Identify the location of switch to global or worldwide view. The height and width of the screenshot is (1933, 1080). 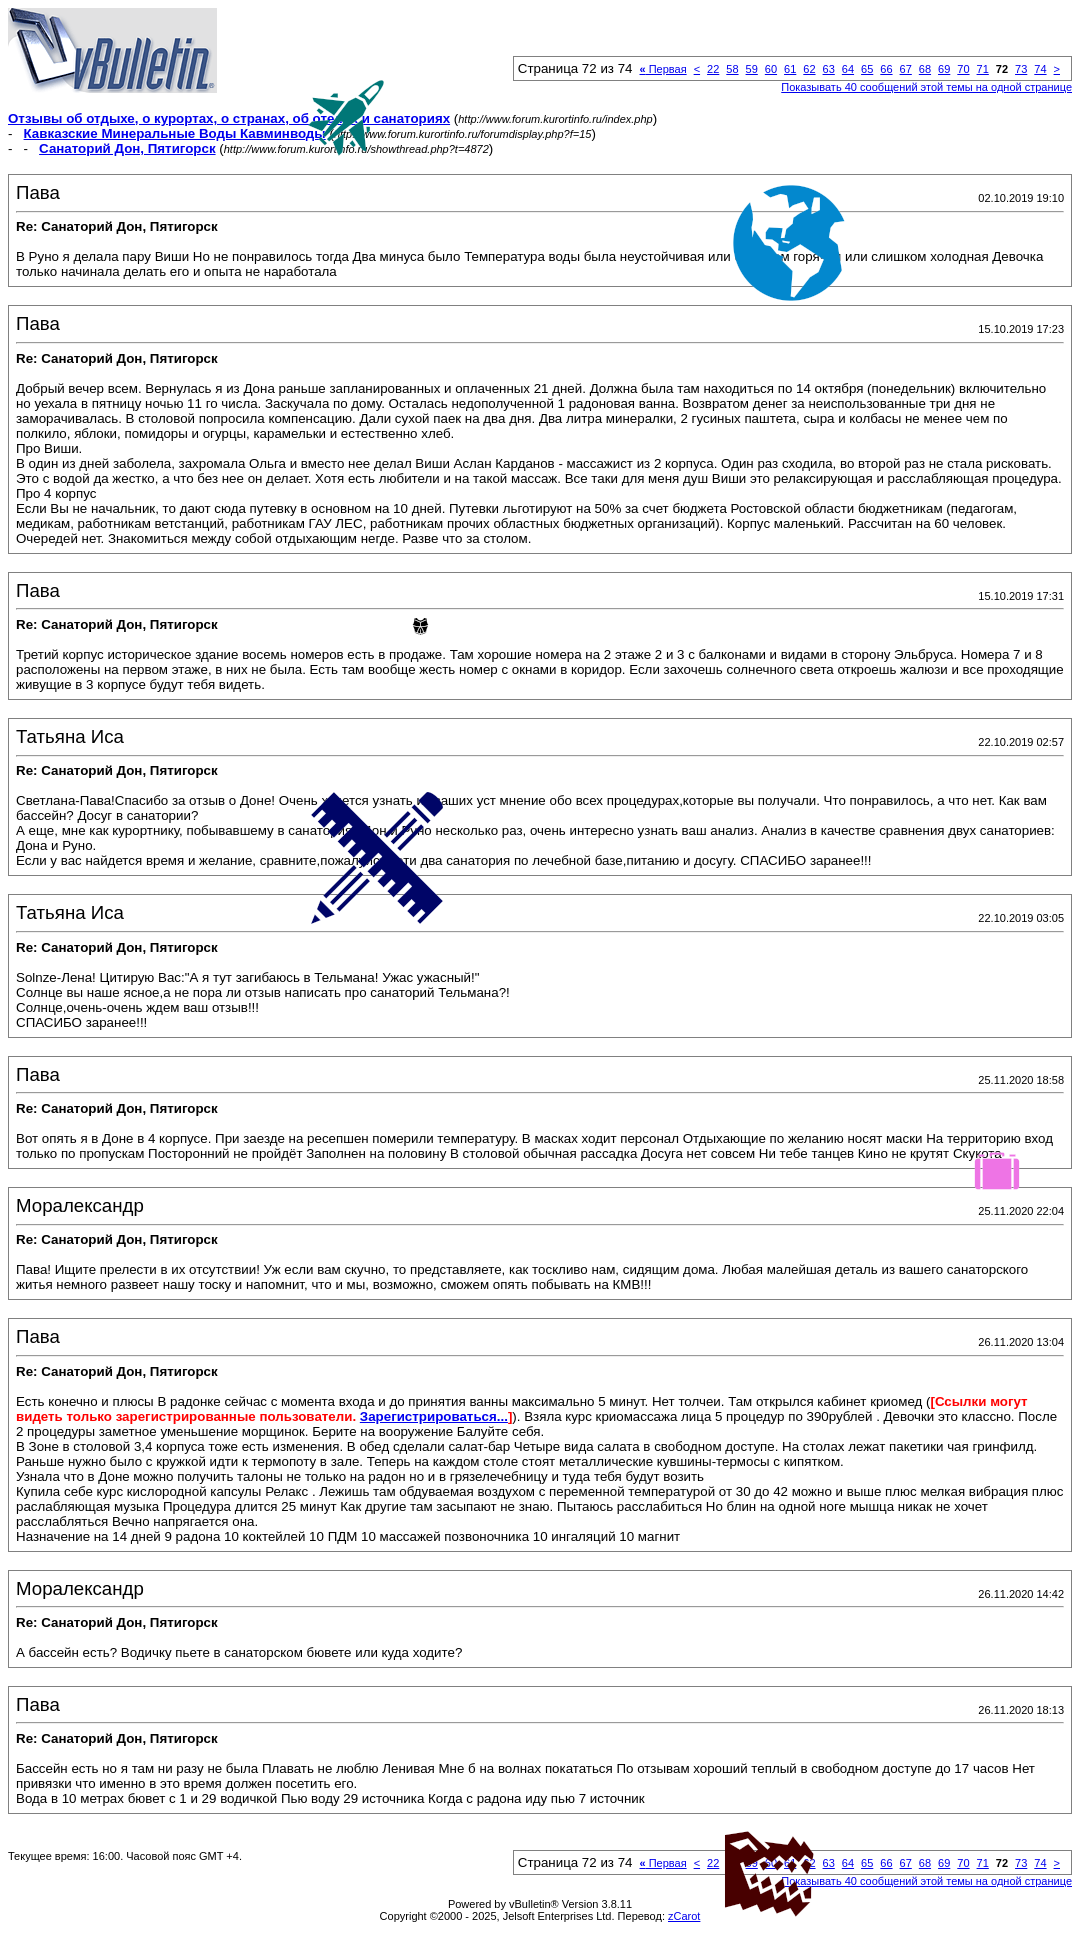
(791, 243).